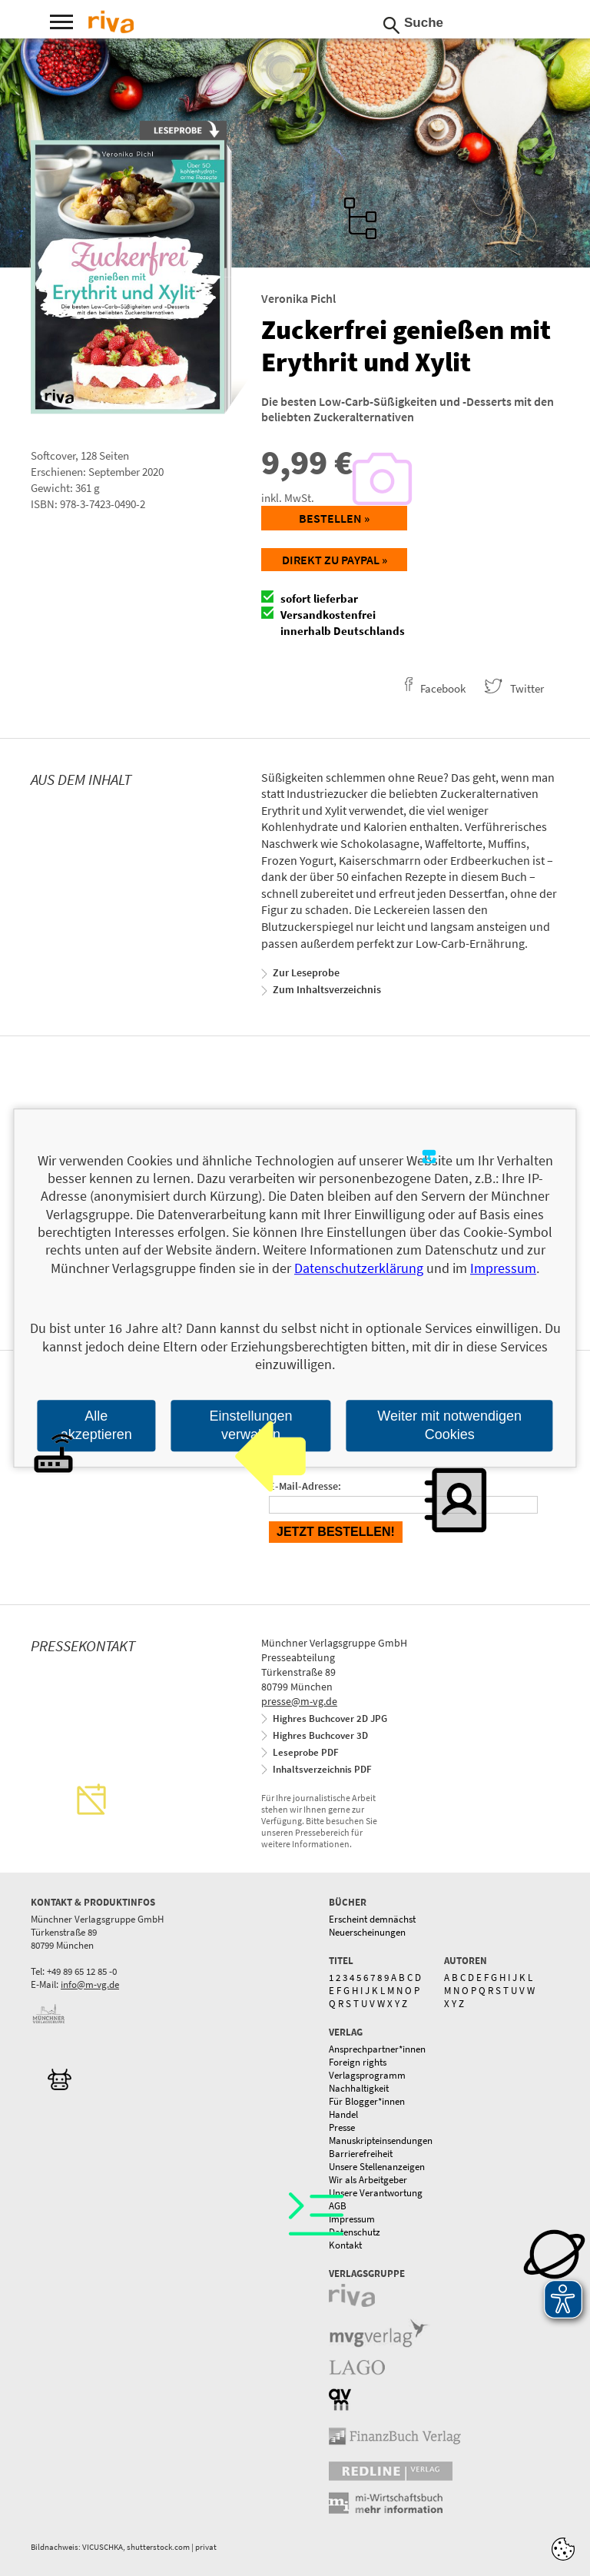  I want to click on go back to the previous screen, so click(273, 1456).